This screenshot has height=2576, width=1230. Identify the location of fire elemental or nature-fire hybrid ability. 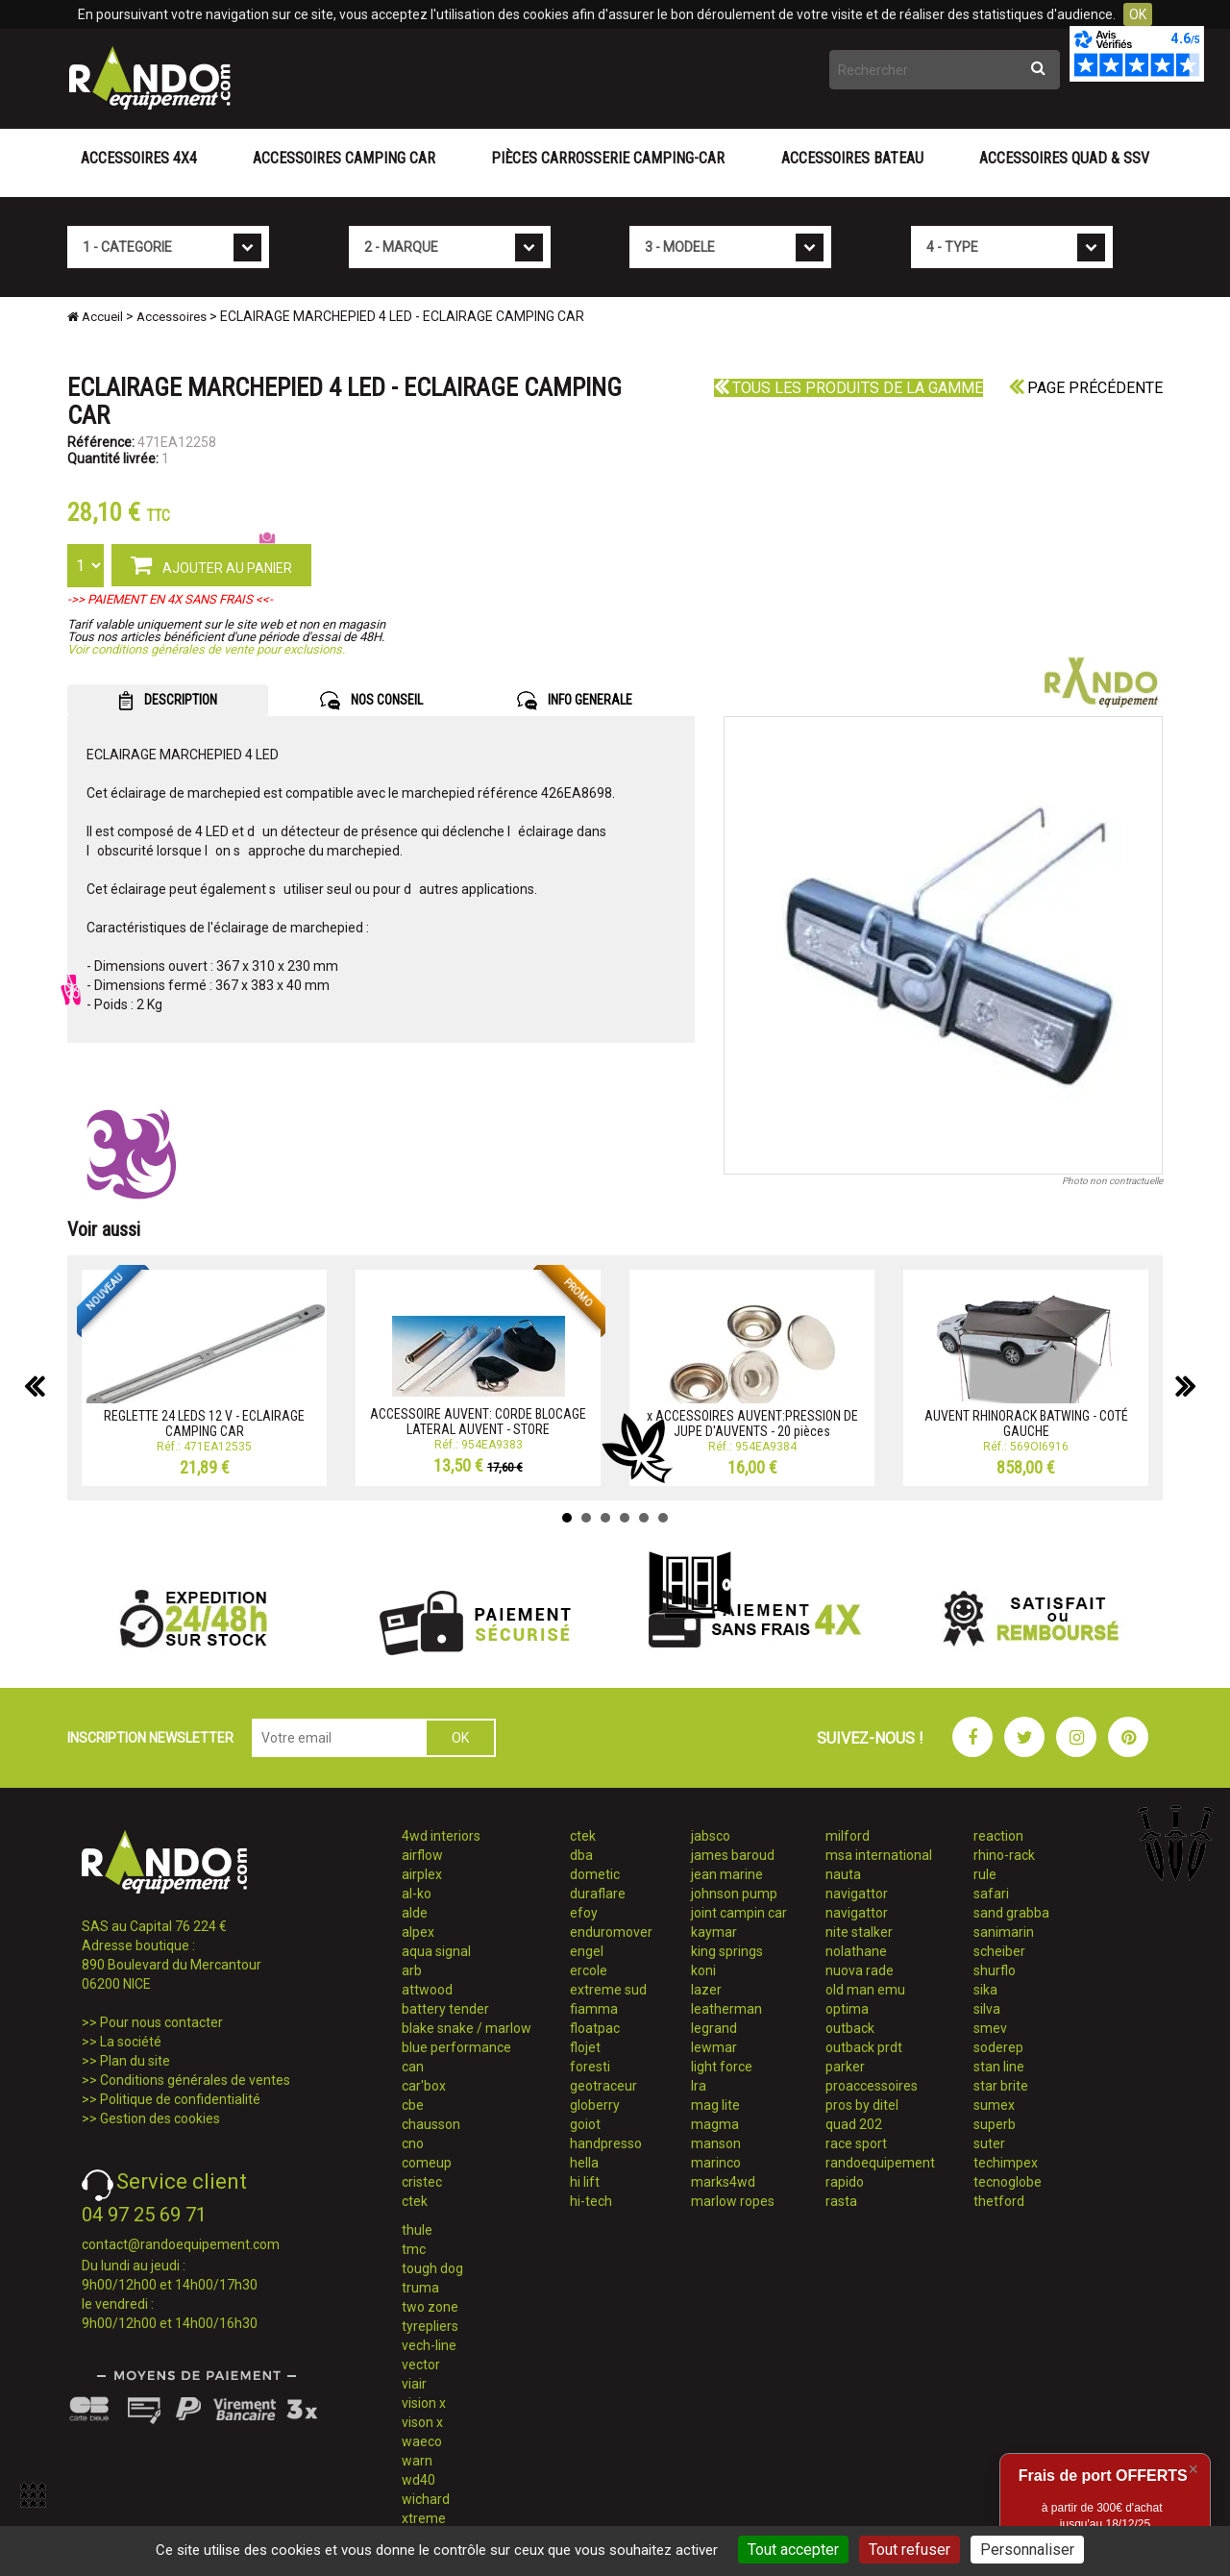
(131, 1153).